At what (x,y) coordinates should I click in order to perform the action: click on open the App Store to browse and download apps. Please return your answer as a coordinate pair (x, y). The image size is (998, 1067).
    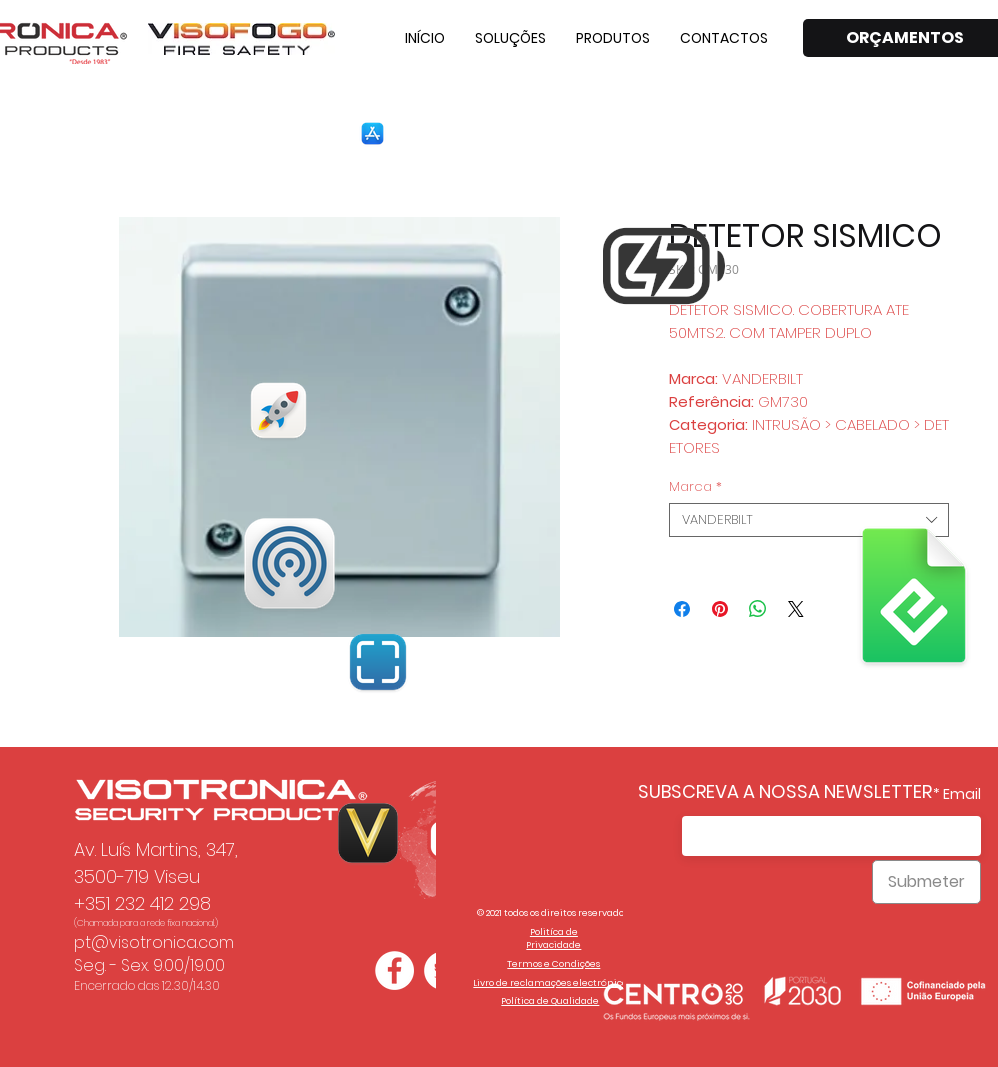
    Looking at the image, I should click on (372, 133).